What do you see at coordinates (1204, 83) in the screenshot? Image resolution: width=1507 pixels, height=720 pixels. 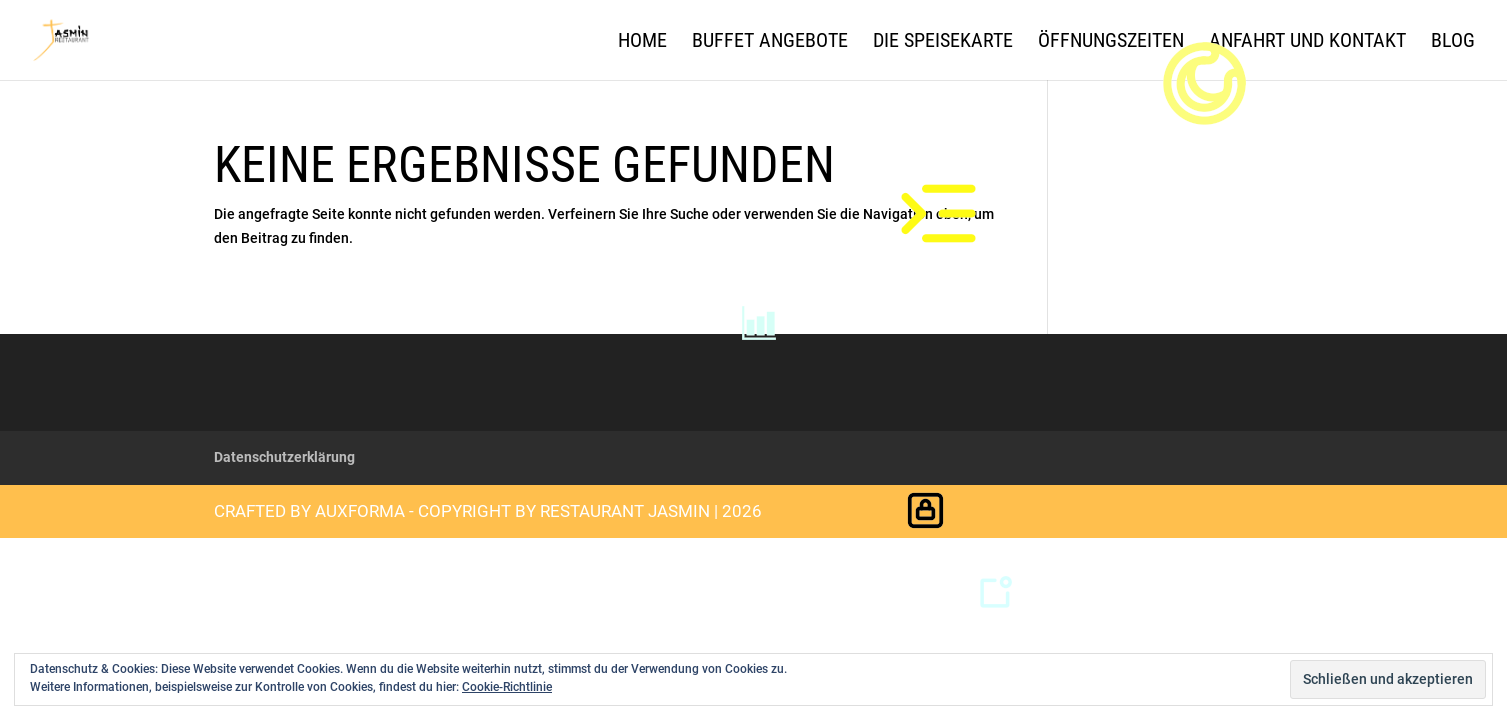 I see `open Cinema 4D application` at bounding box center [1204, 83].